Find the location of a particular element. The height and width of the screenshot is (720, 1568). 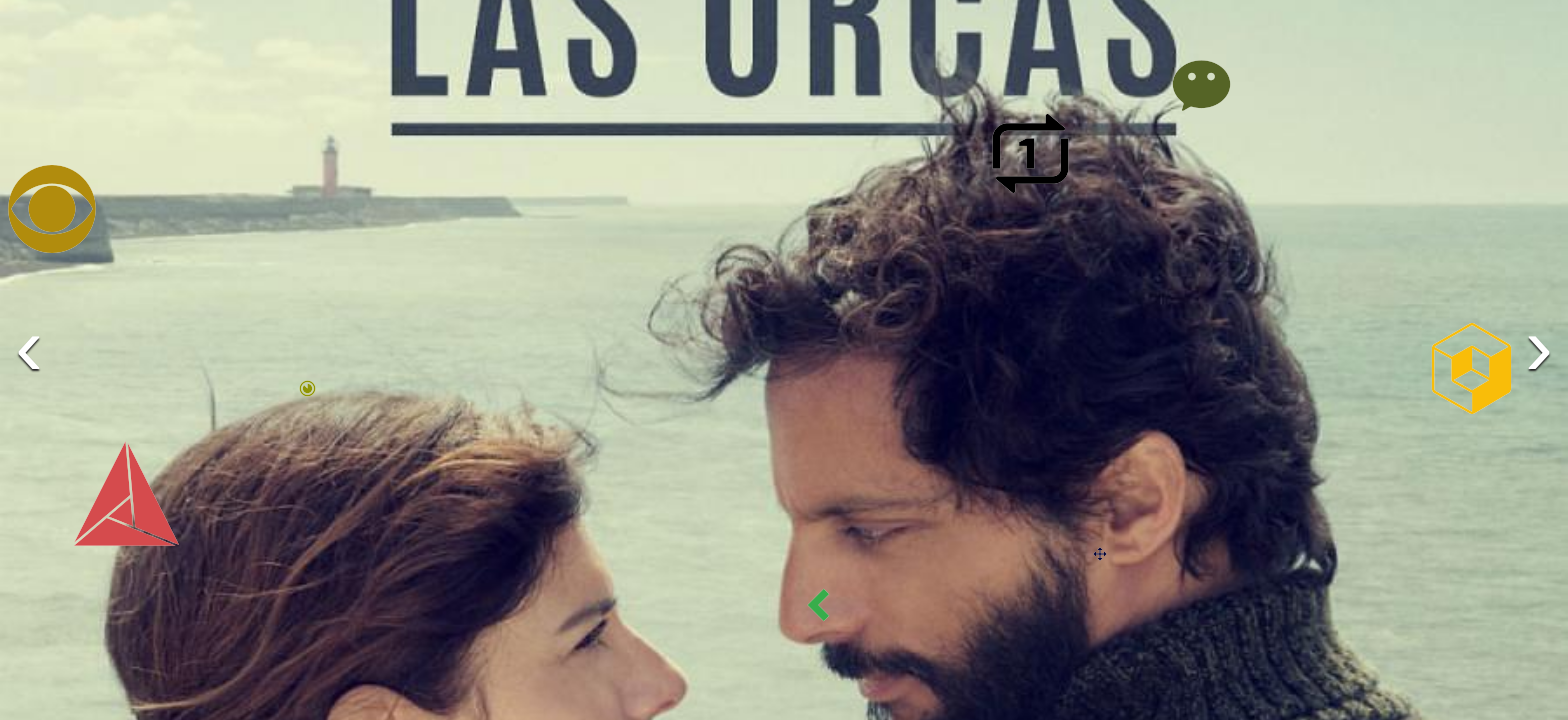

blueprint app logo is located at coordinates (1471, 368).